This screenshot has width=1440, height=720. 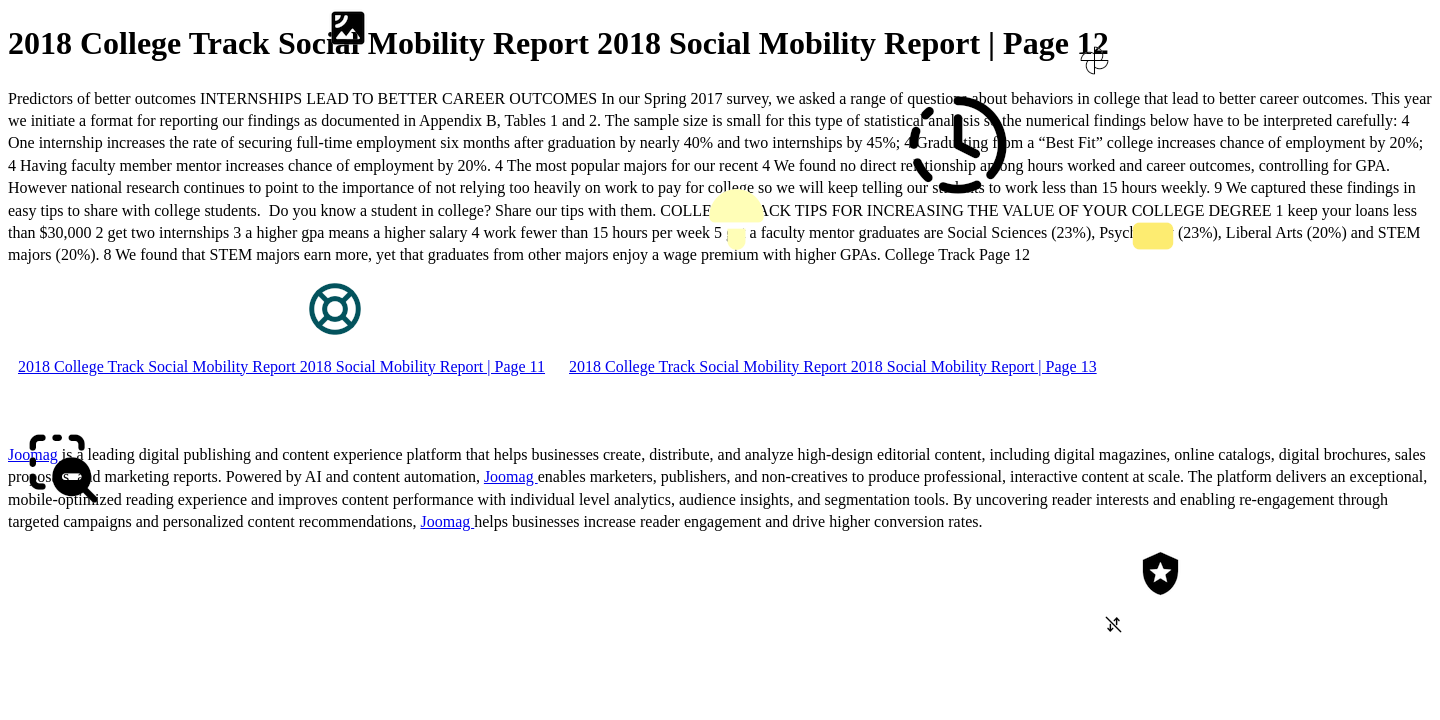 I want to click on switch to satellite map view, so click(x=348, y=28).